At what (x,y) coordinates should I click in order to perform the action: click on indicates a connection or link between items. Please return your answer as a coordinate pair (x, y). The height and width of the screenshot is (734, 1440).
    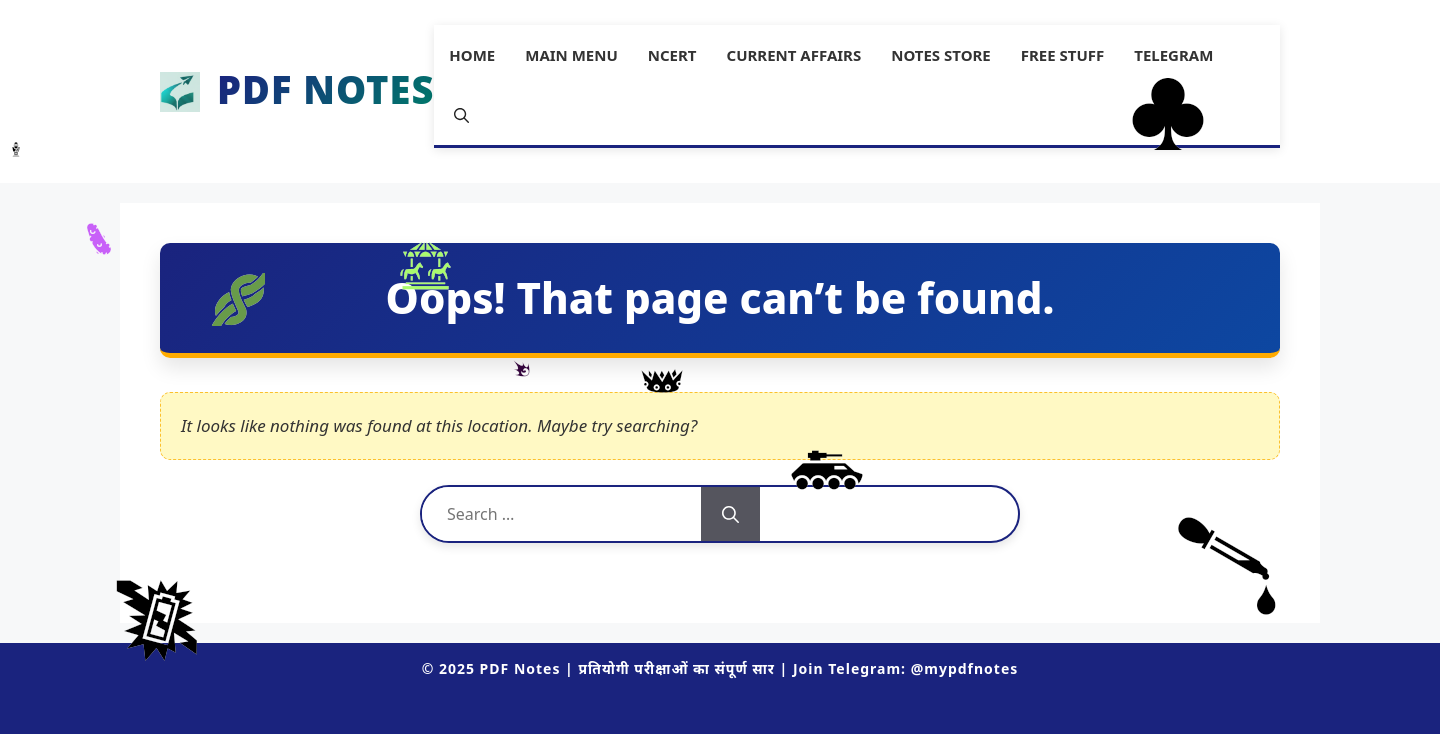
    Looking at the image, I should click on (238, 299).